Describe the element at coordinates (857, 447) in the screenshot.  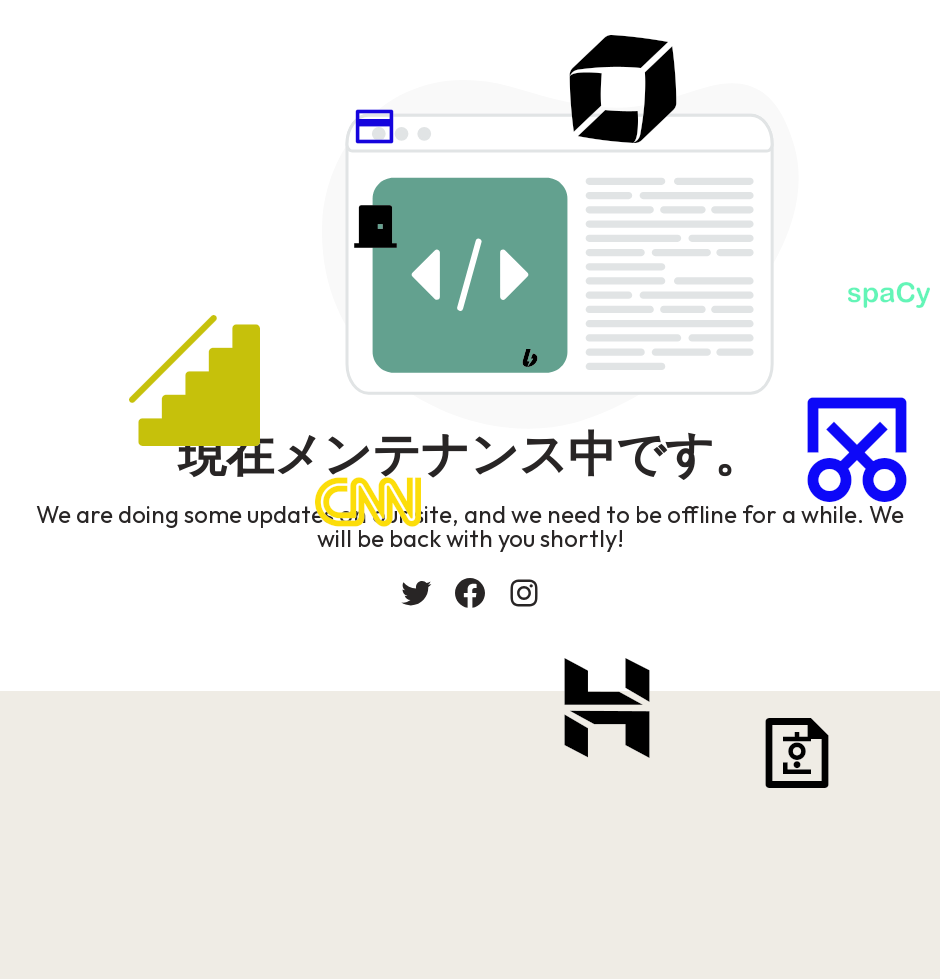
I see `capture a screenshot` at that location.